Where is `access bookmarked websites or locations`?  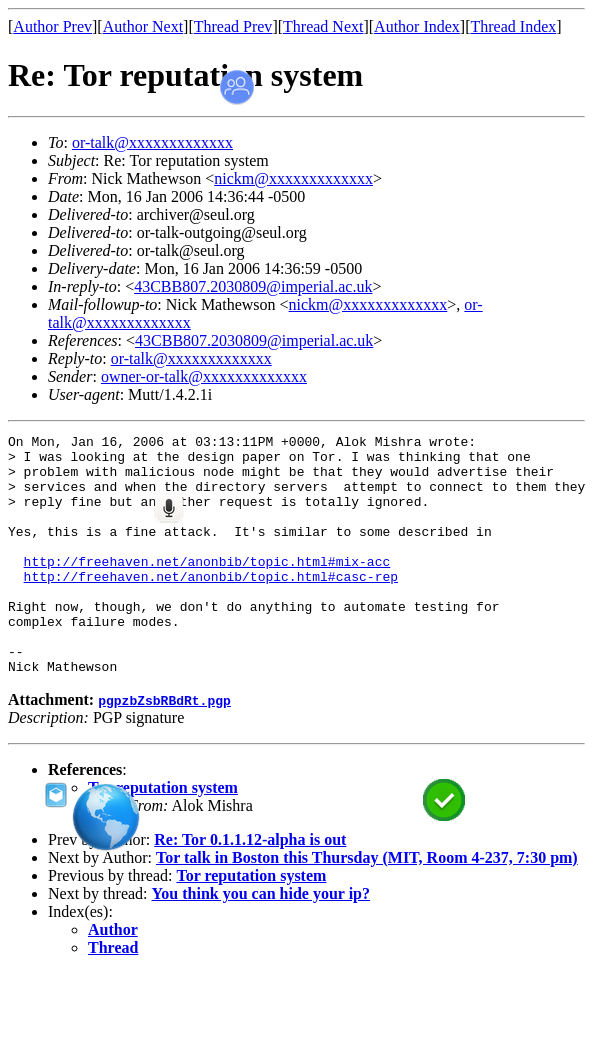
access bookmarked websites or locations is located at coordinates (106, 817).